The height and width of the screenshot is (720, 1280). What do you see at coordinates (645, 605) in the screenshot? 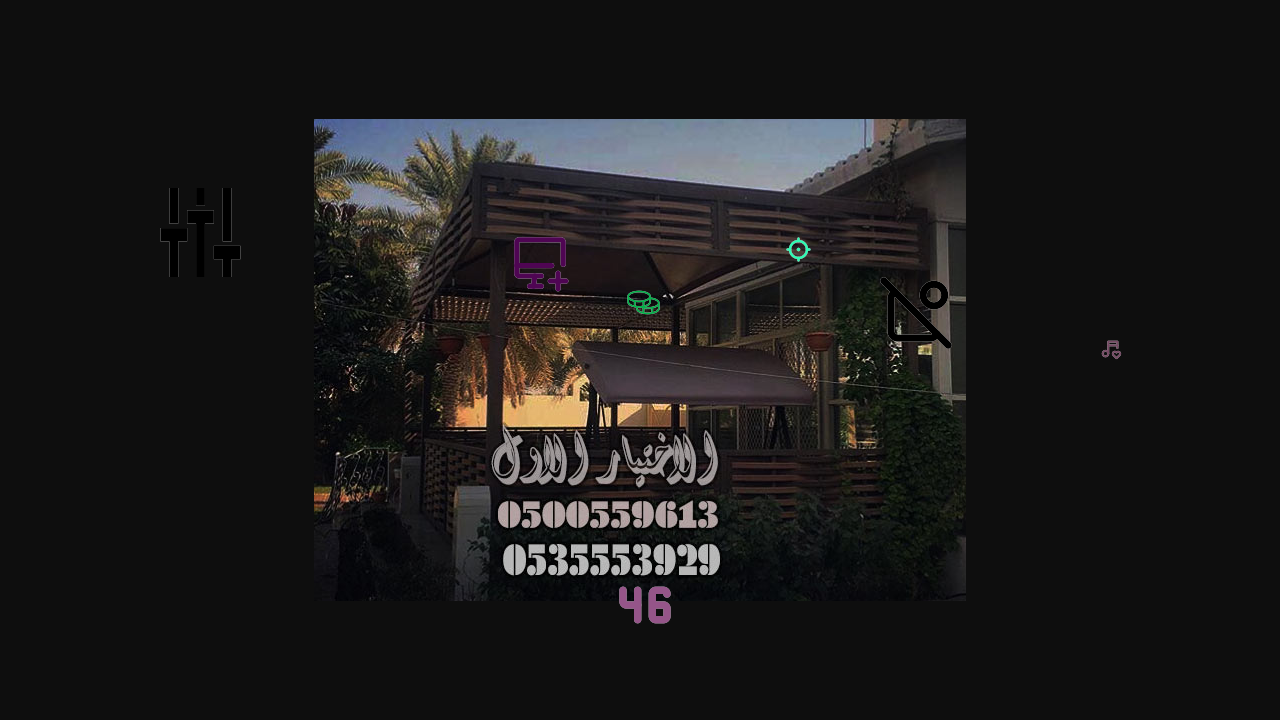
I see `displays the number 46 as a label or badge` at bounding box center [645, 605].